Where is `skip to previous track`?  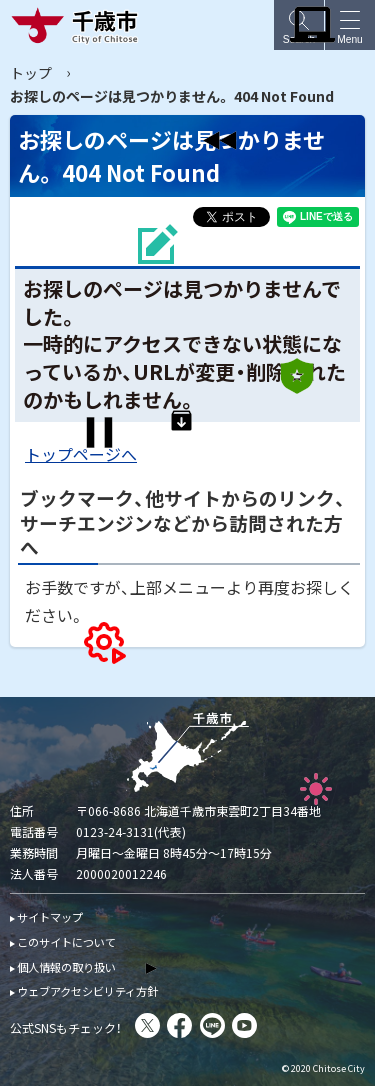 skip to previous track is located at coordinates (219, 140).